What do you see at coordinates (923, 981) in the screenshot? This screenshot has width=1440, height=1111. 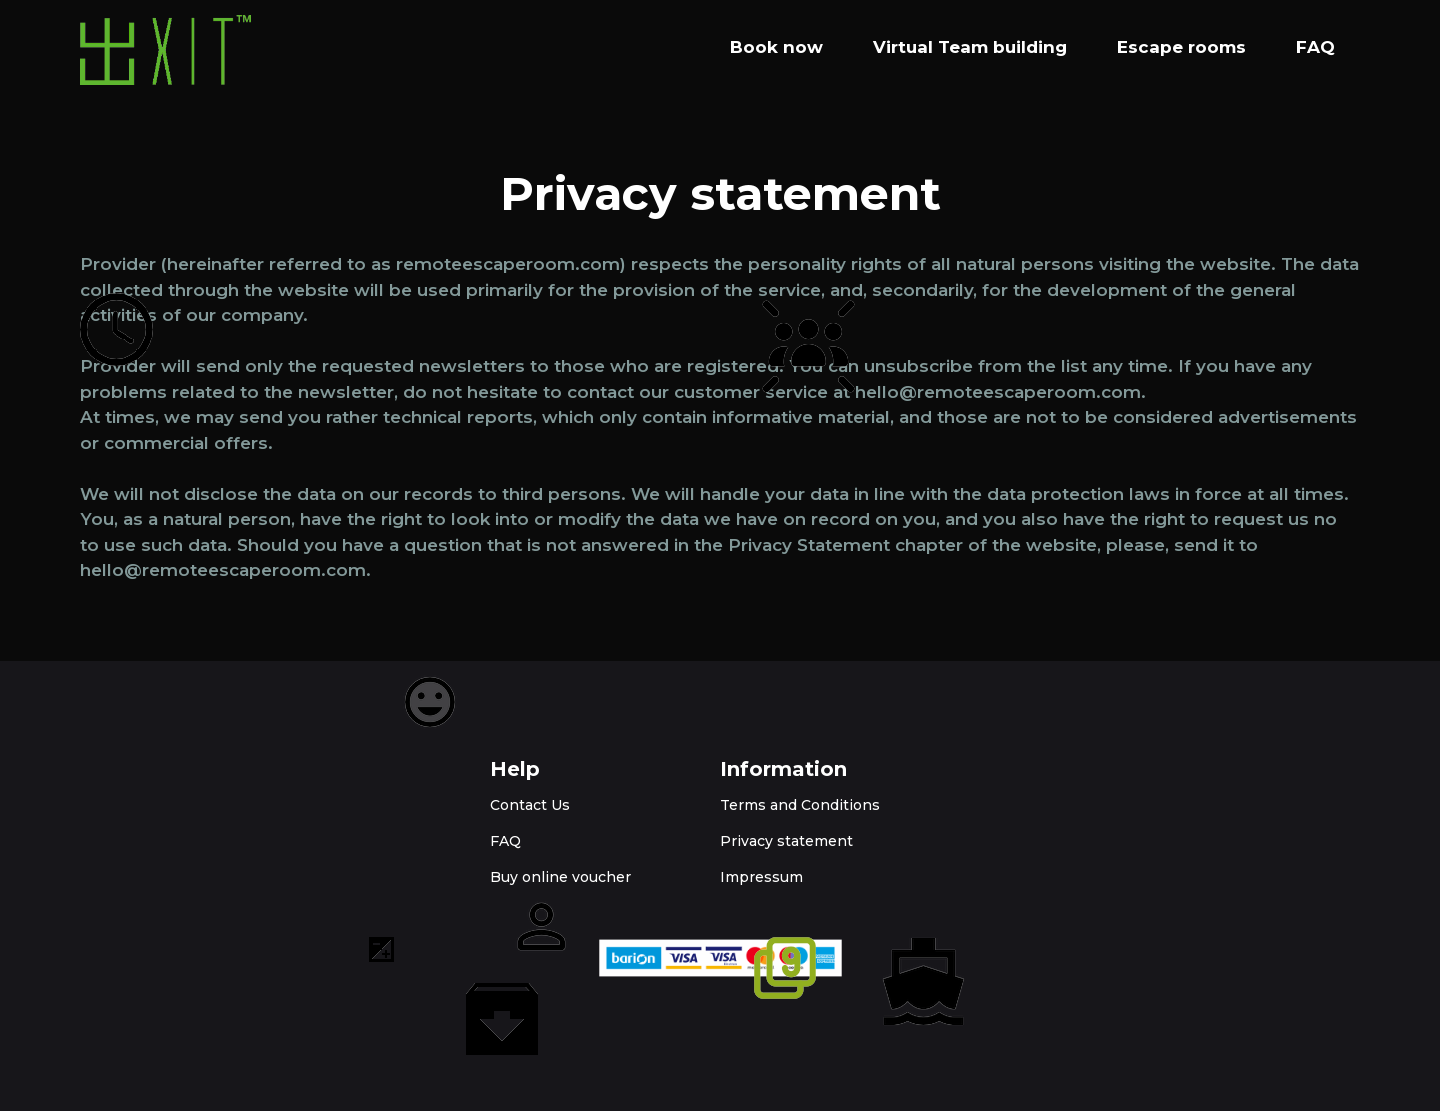 I see `get directions by ferry or boat` at bounding box center [923, 981].